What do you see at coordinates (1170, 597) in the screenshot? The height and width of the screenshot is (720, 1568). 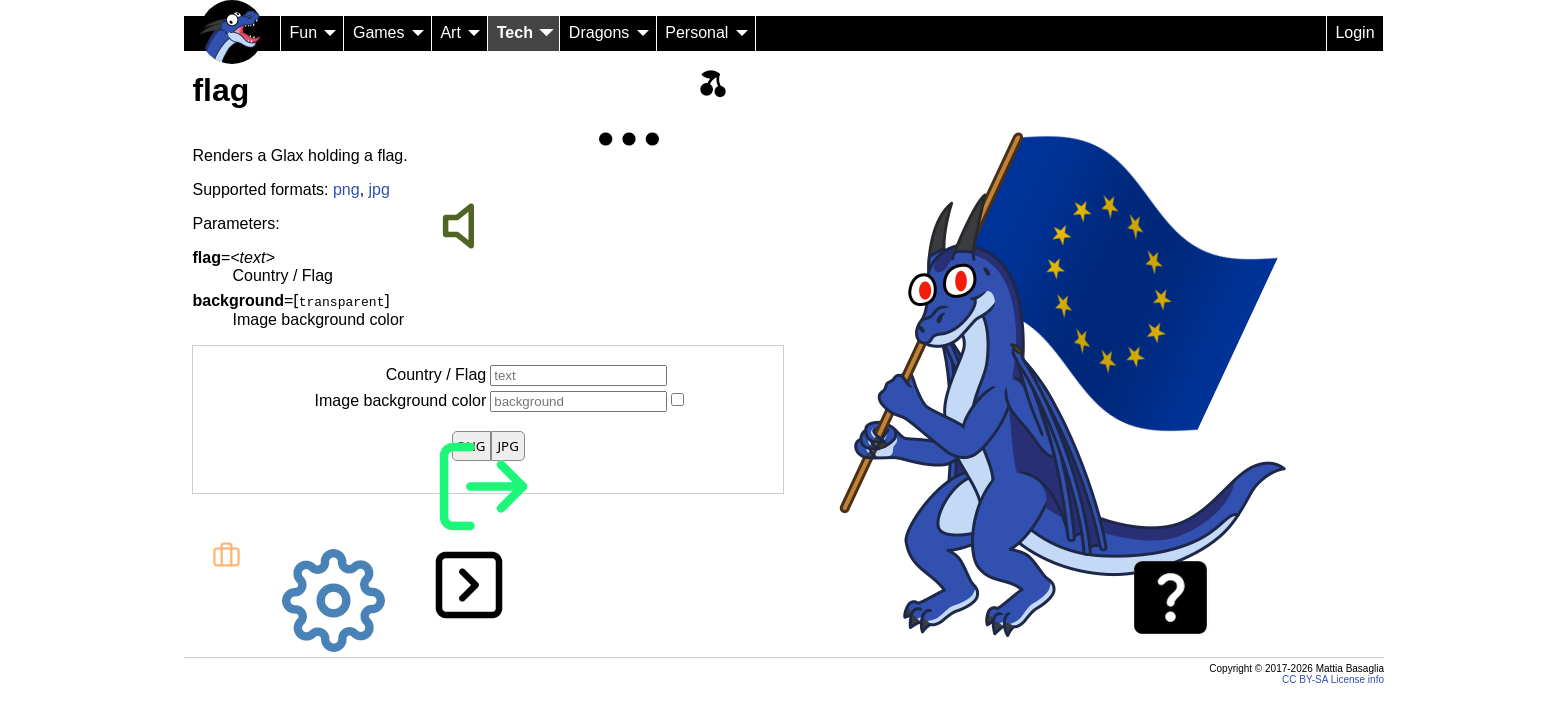 I see `access help center or support resources` at bounding box center [1170, 597].